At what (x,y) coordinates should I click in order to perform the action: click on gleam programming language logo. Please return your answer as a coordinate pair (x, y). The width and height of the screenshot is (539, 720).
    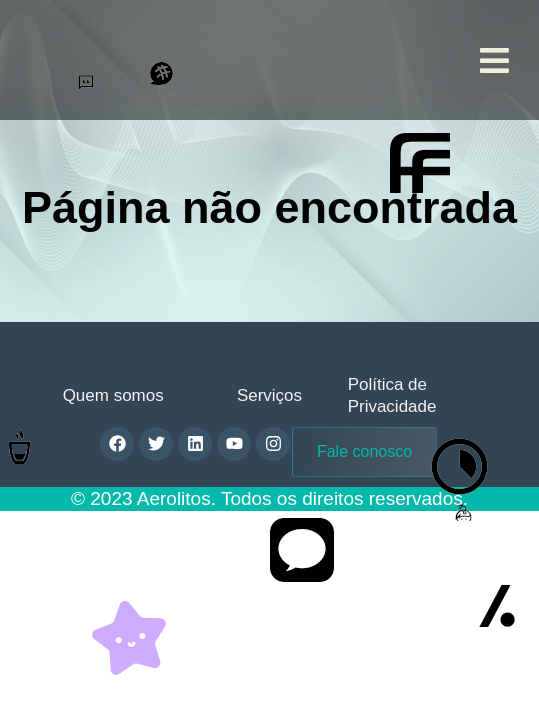
    Looking at the image, I should click on (129, 638).